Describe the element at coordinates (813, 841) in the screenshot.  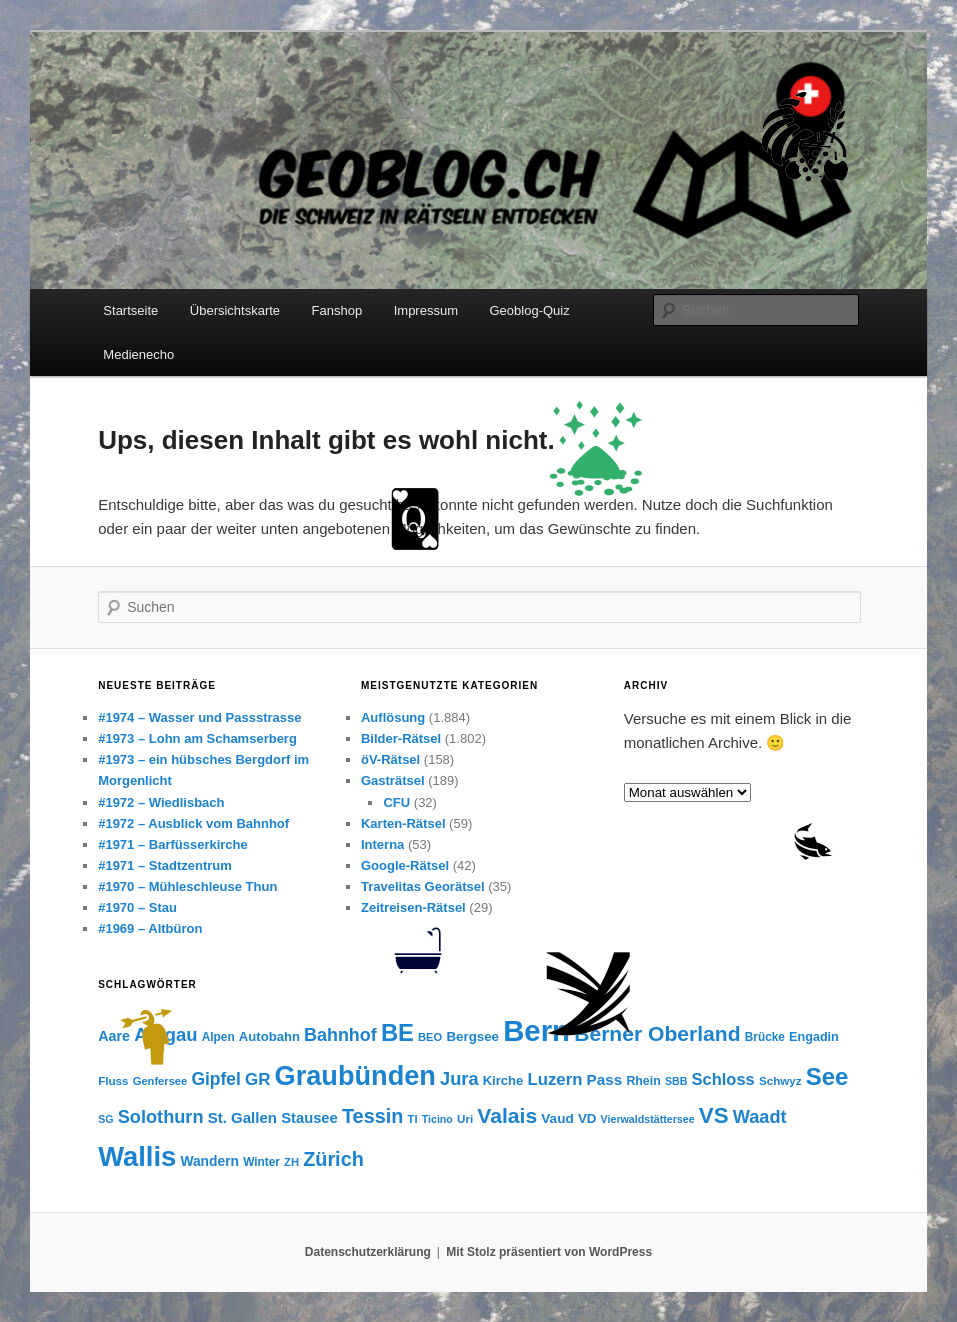
I see `select salmon as an ingredient` at that location.